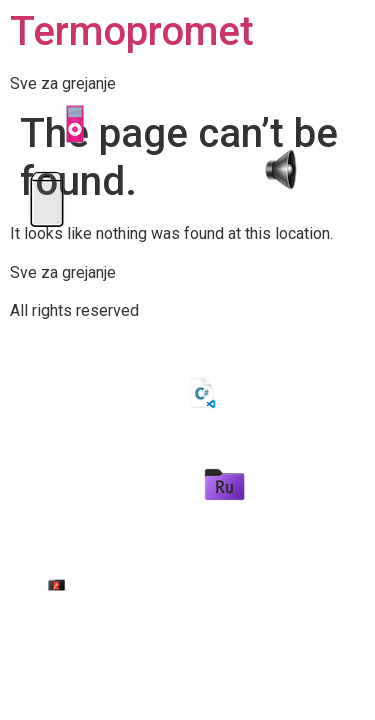  Describe the element at coordinates (47, 199) in the screenshot. I see `access airport extreme router settings` at that location.